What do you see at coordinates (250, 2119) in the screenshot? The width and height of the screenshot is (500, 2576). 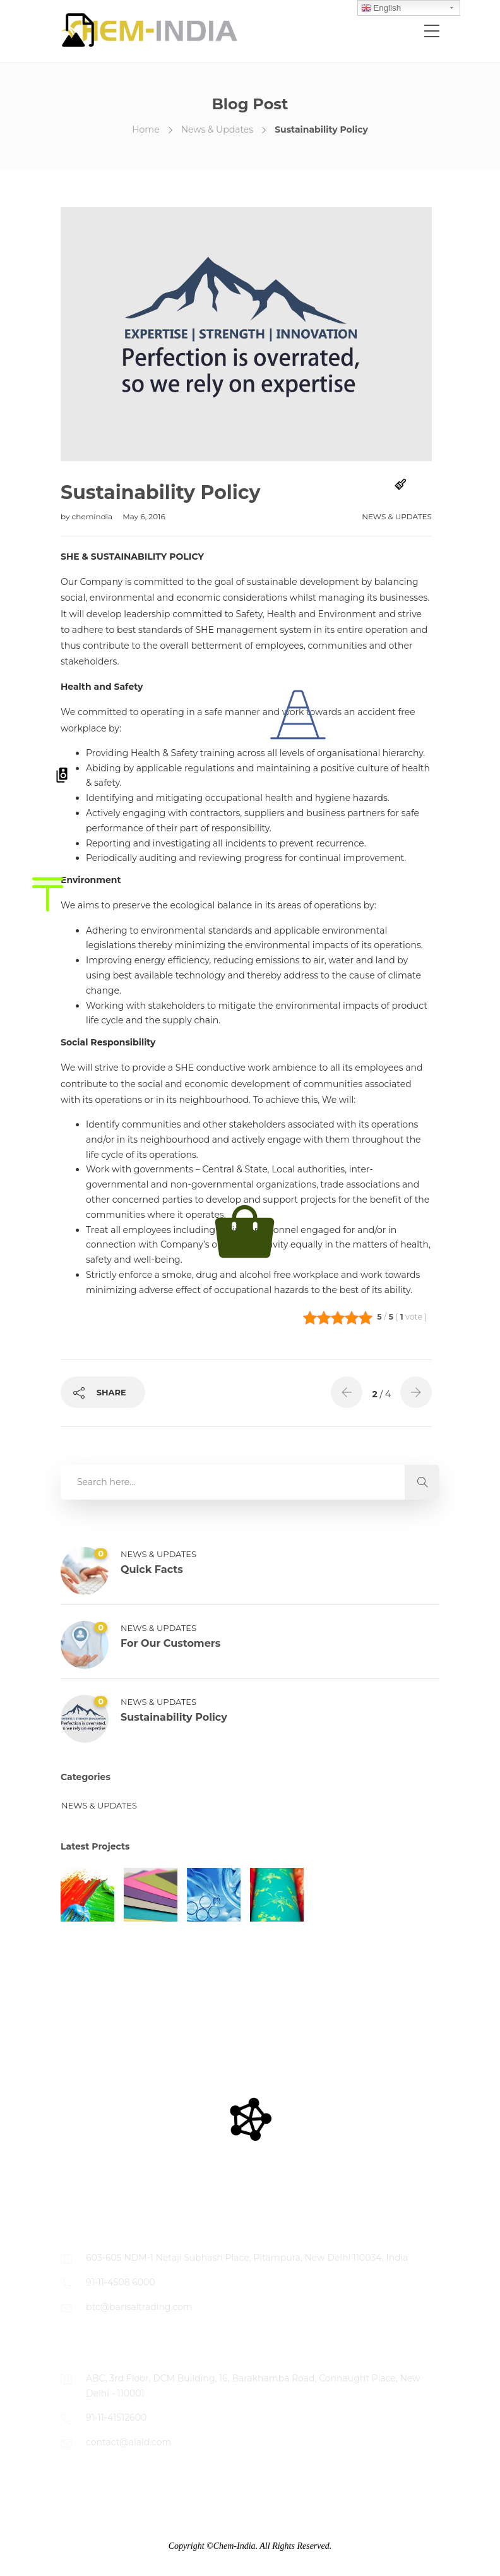 I see `connect to the fediverse network` at bounding box center [250, 2119].